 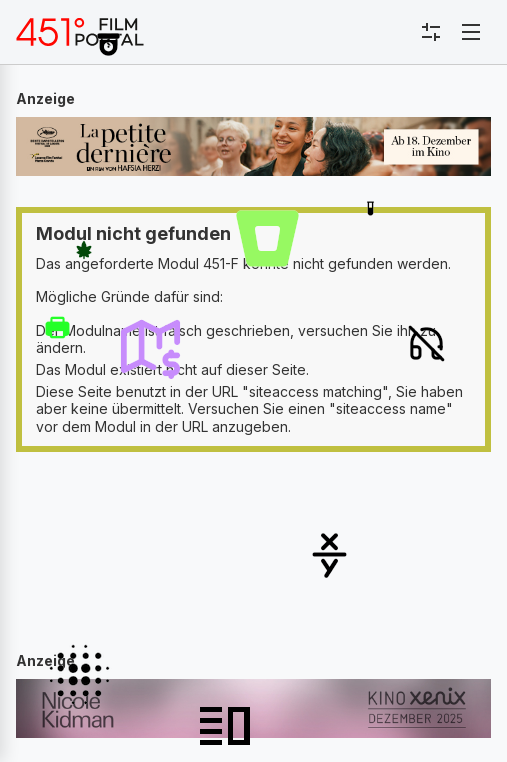 What do you see at coordinates (79, 674) in the screenshot?
I see `apply blur effect to image` at bounding box center [79, 674].